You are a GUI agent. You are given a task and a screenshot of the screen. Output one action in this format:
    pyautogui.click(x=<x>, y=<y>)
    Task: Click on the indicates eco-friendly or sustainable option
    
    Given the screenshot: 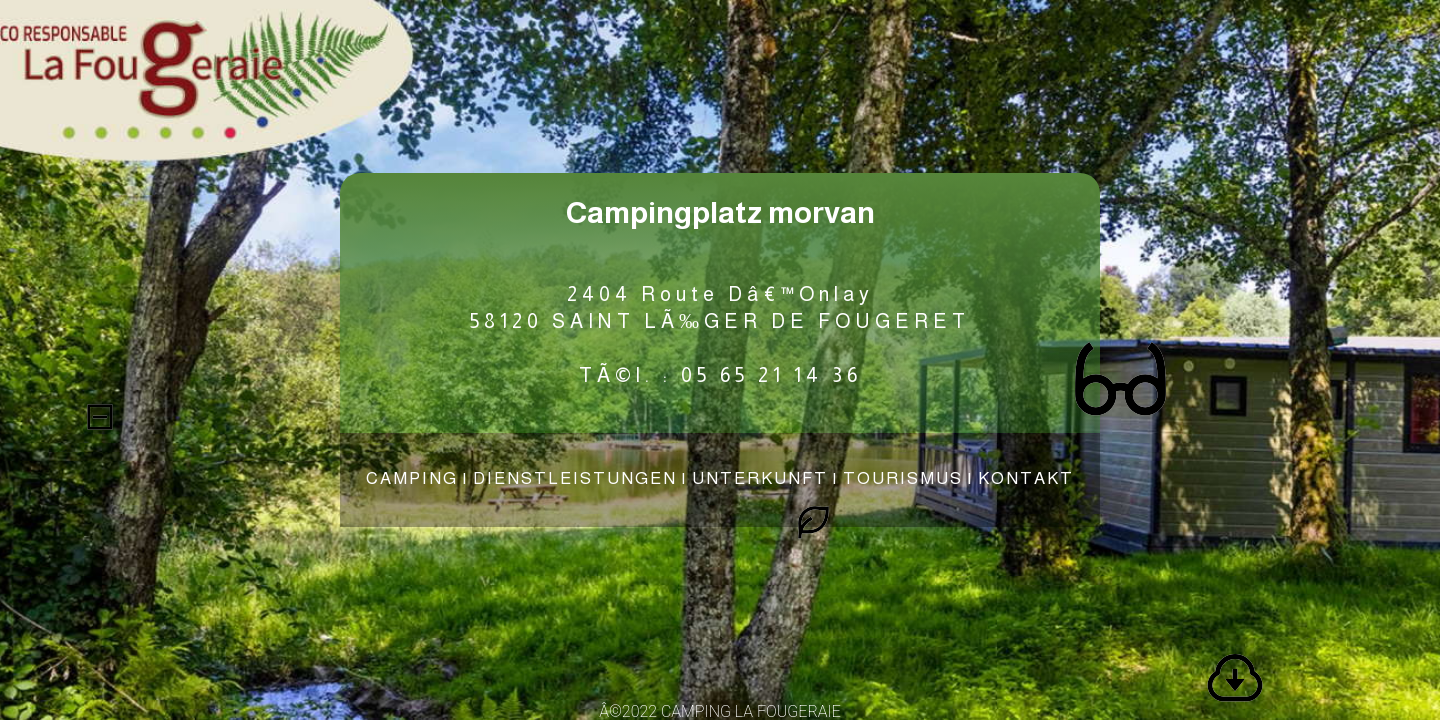 What is the action you would take?
    pyautogui.click(x=813, y=521)
    